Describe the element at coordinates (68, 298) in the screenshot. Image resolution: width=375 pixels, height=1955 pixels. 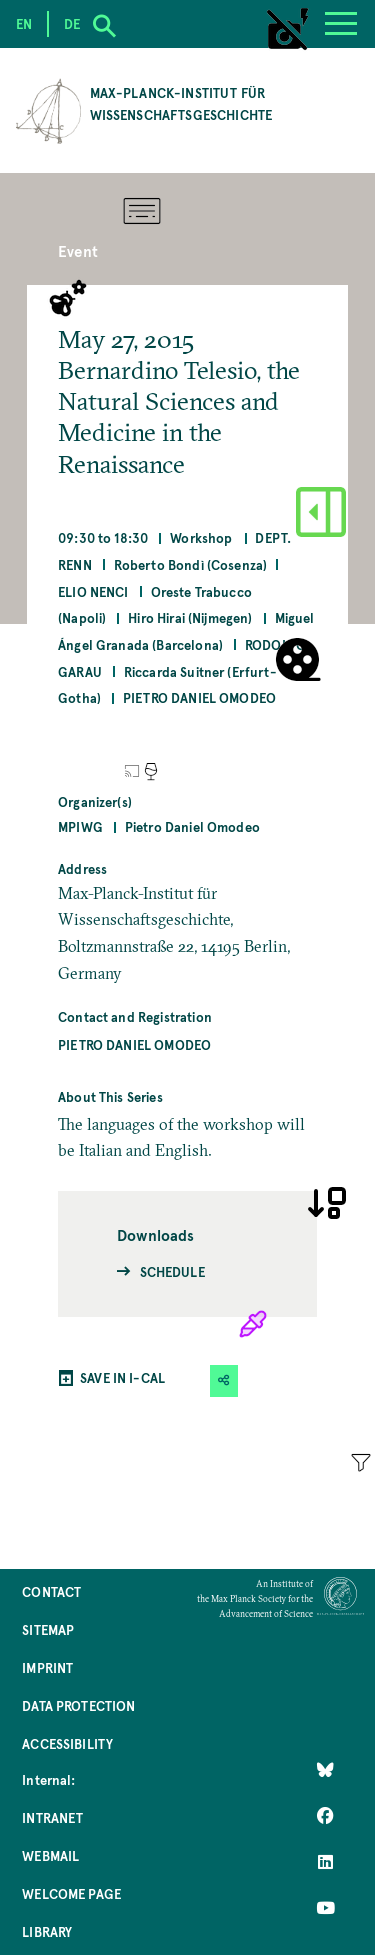
I see `access nature or outdoor-themed emoji` at that location.